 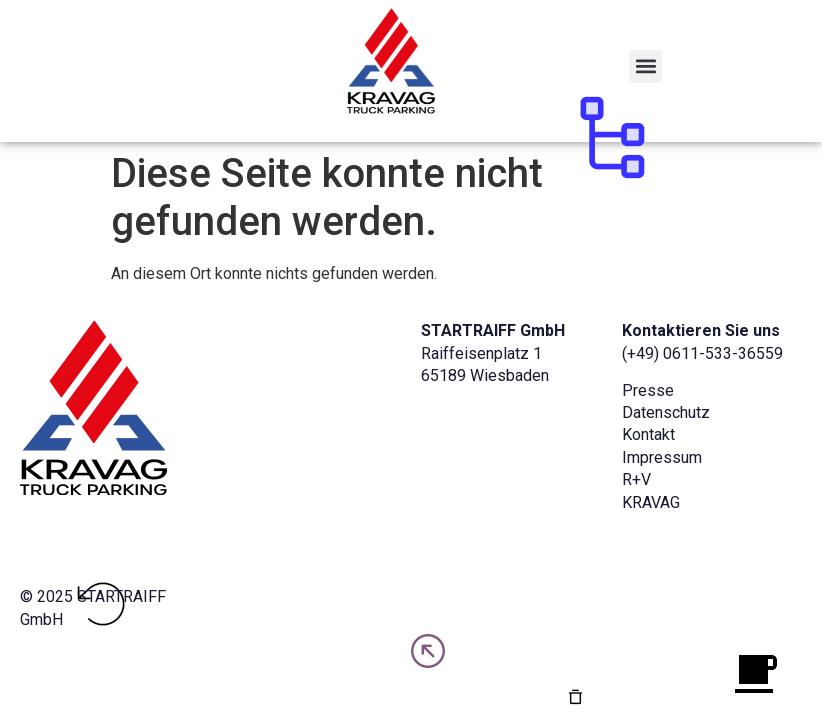 I want to click on delete item, so click(x=575, y=697).